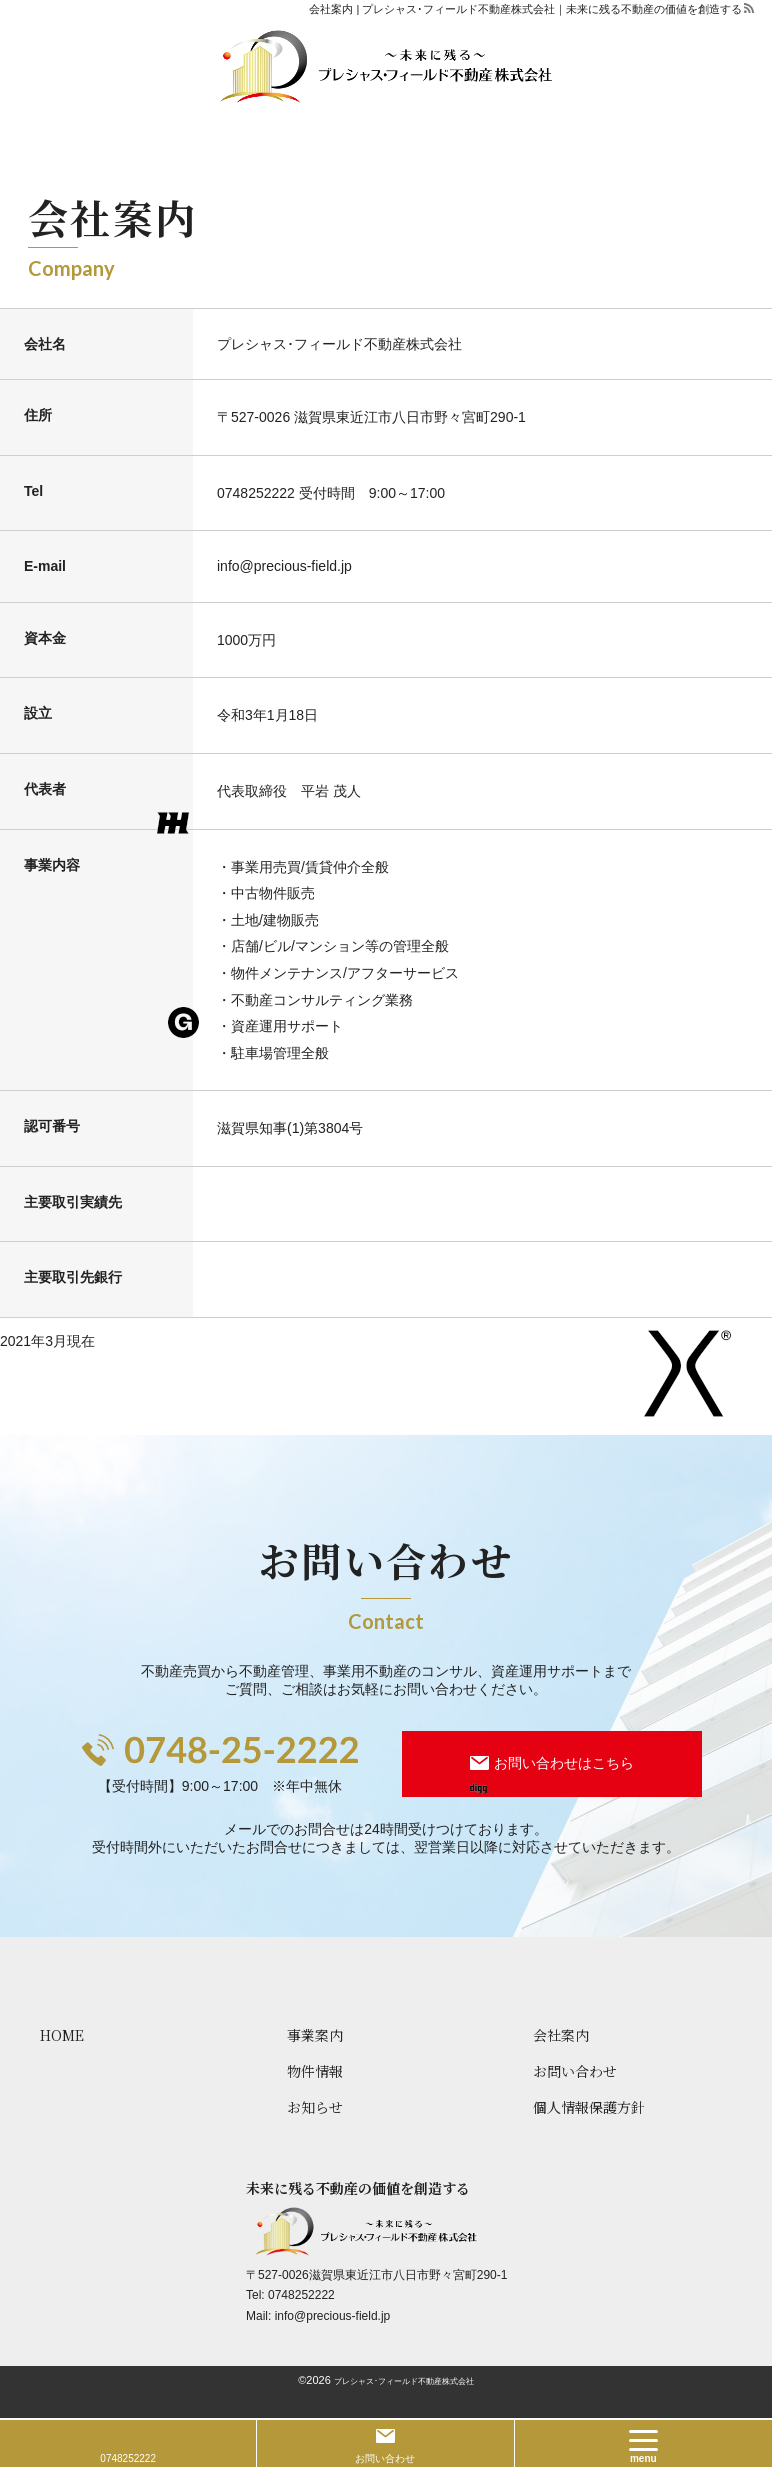  I want to click on open the Car Throttle app, so click(173, 823).